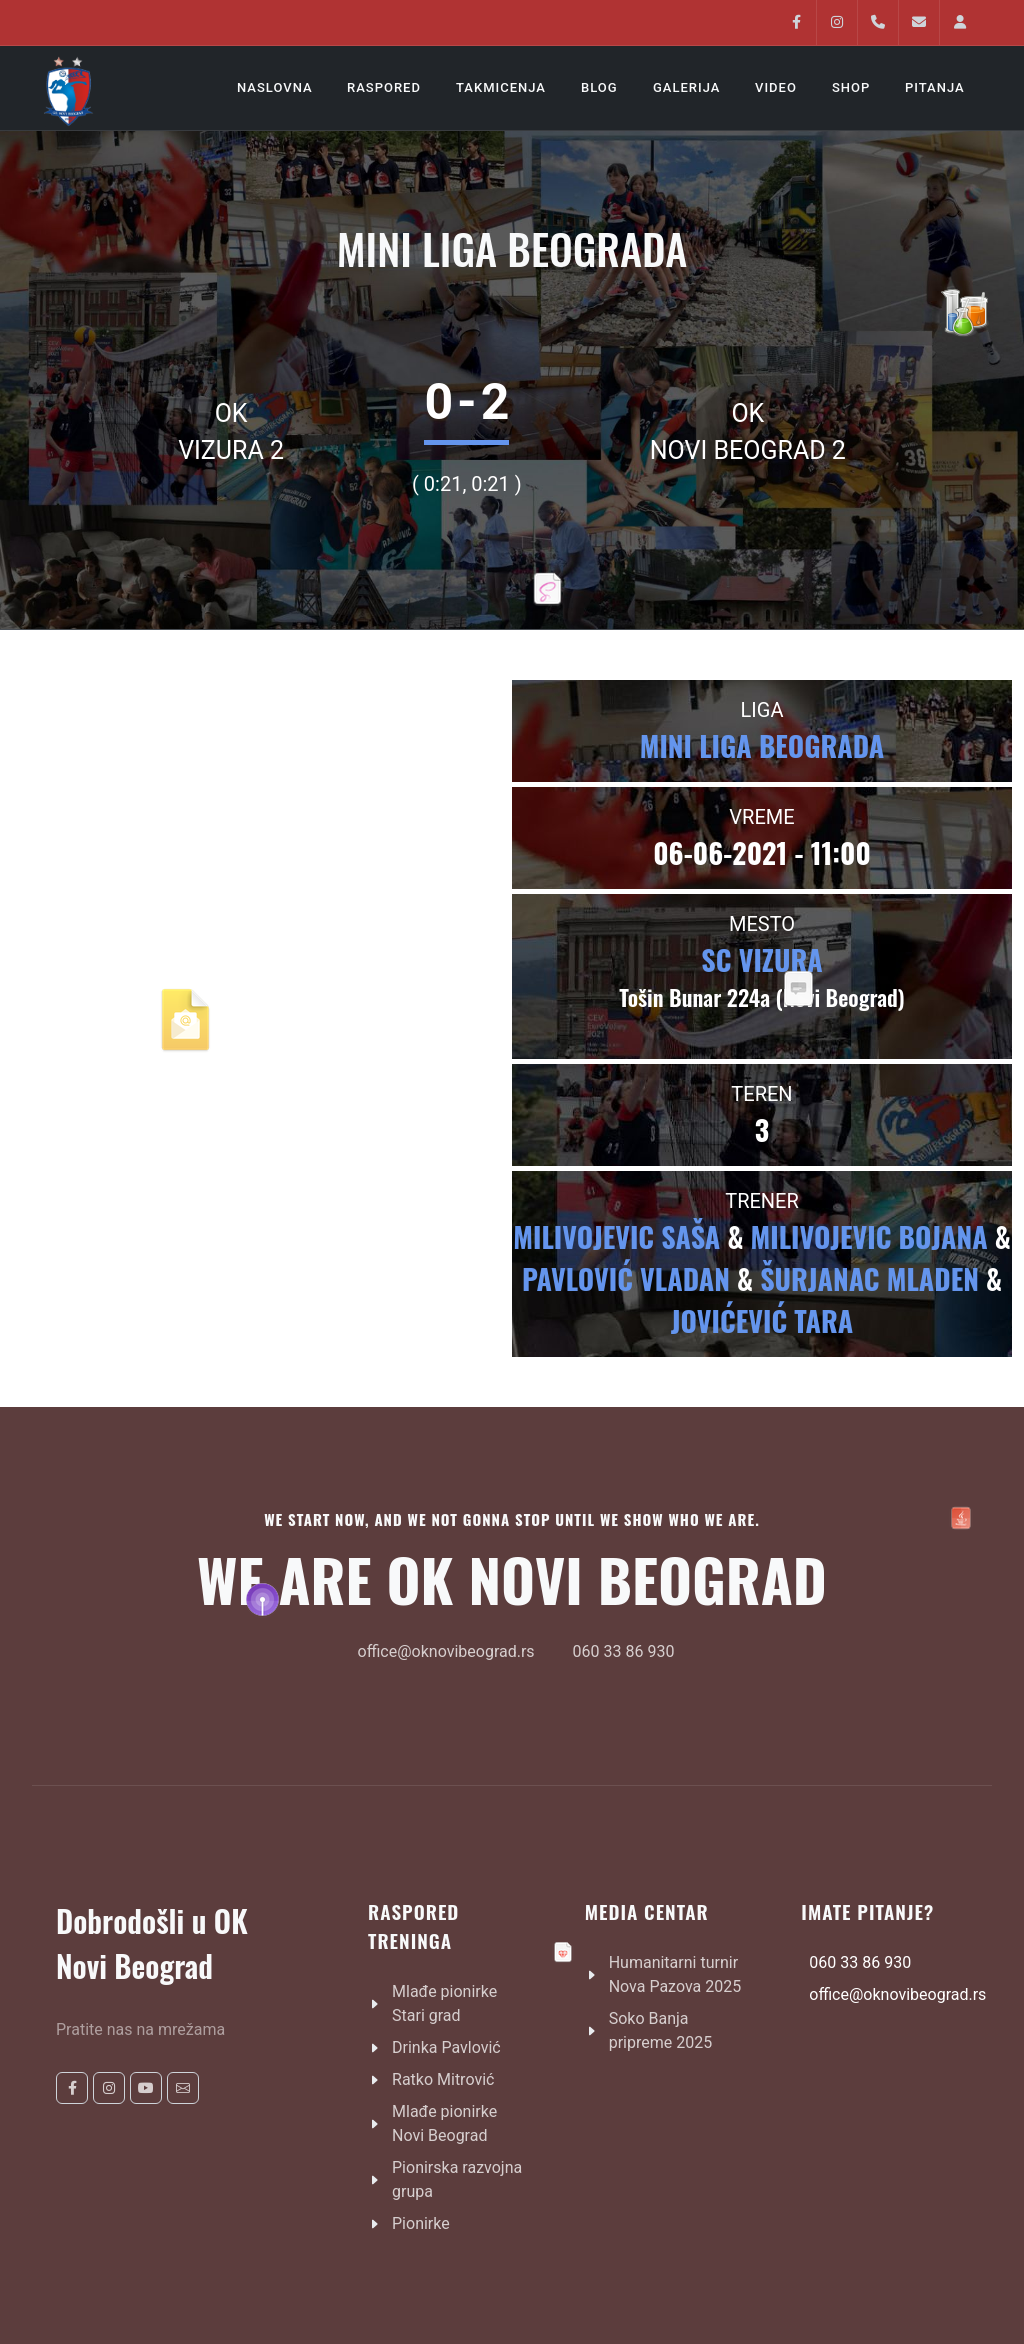  Describe the element at coordinates (965, 313) in the screenshot. I see `open science or chemistry applications` at that location.